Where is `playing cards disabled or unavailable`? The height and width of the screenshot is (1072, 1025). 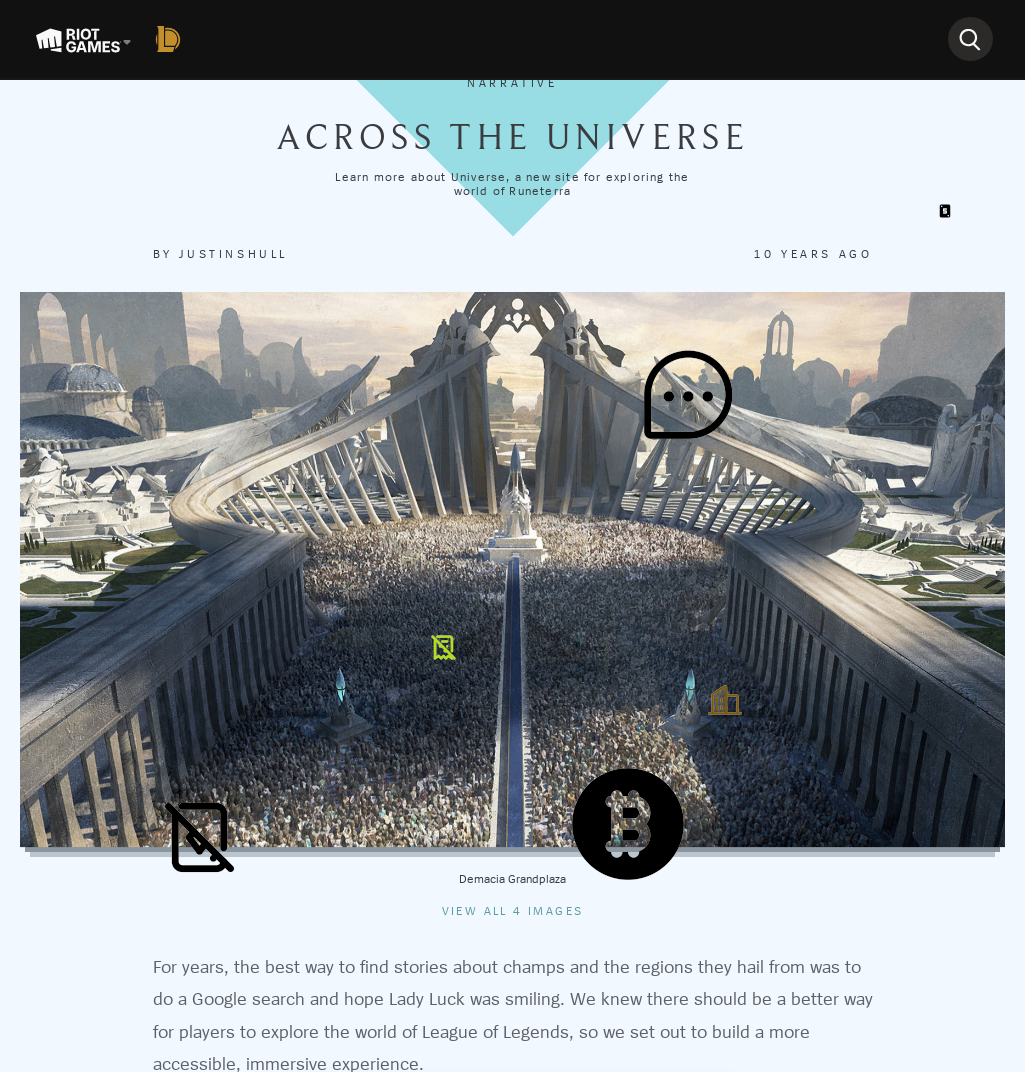 playing cards disabled or unavailable is located at coordinates (199, 837).